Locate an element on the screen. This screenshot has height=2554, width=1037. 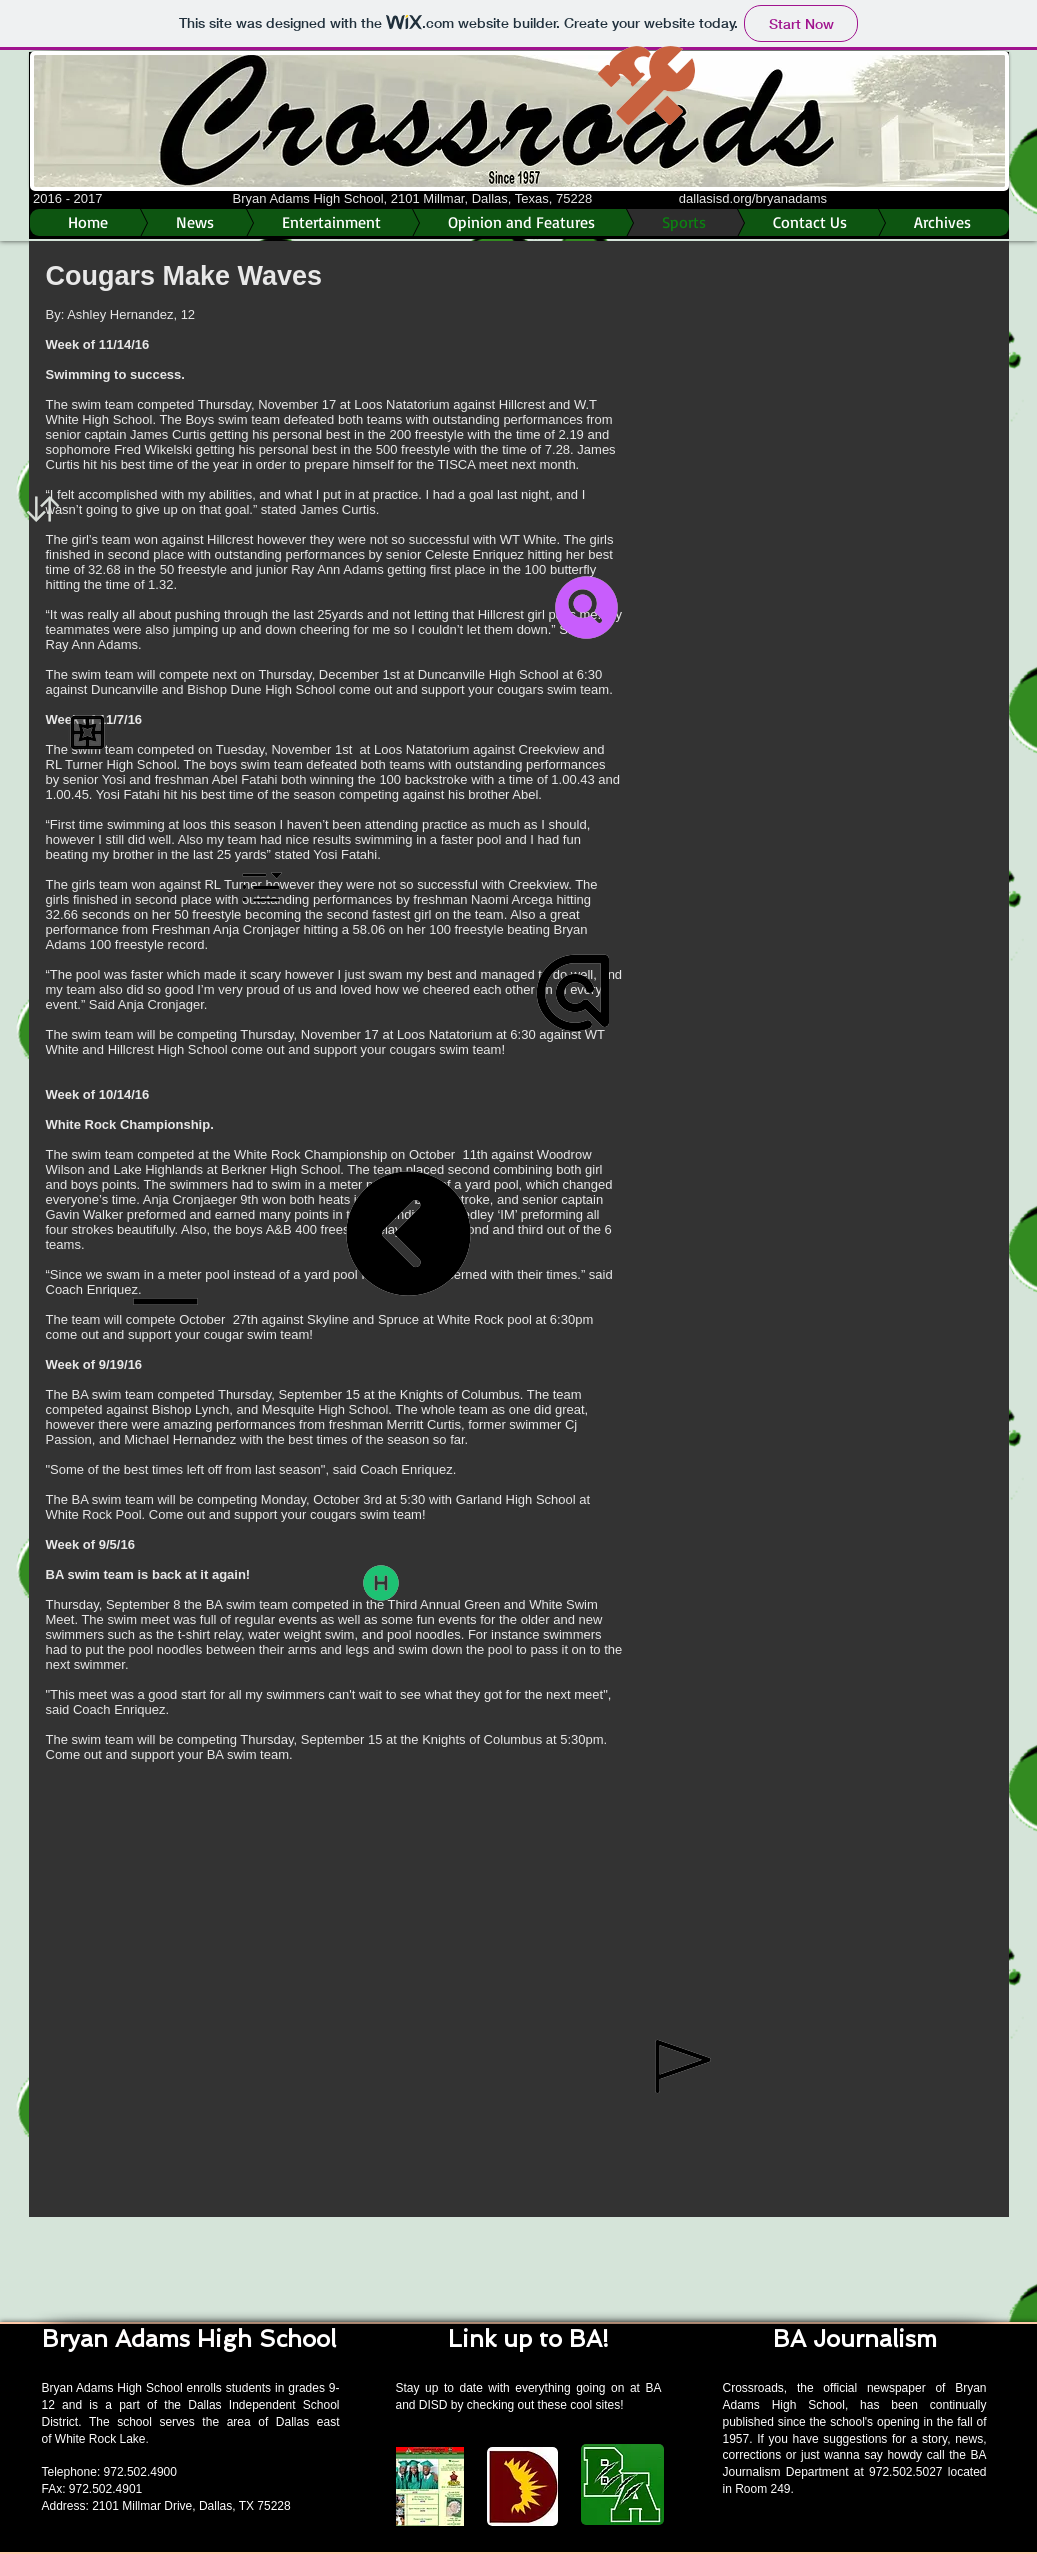
tap to search is located at coordinates (586, 607).